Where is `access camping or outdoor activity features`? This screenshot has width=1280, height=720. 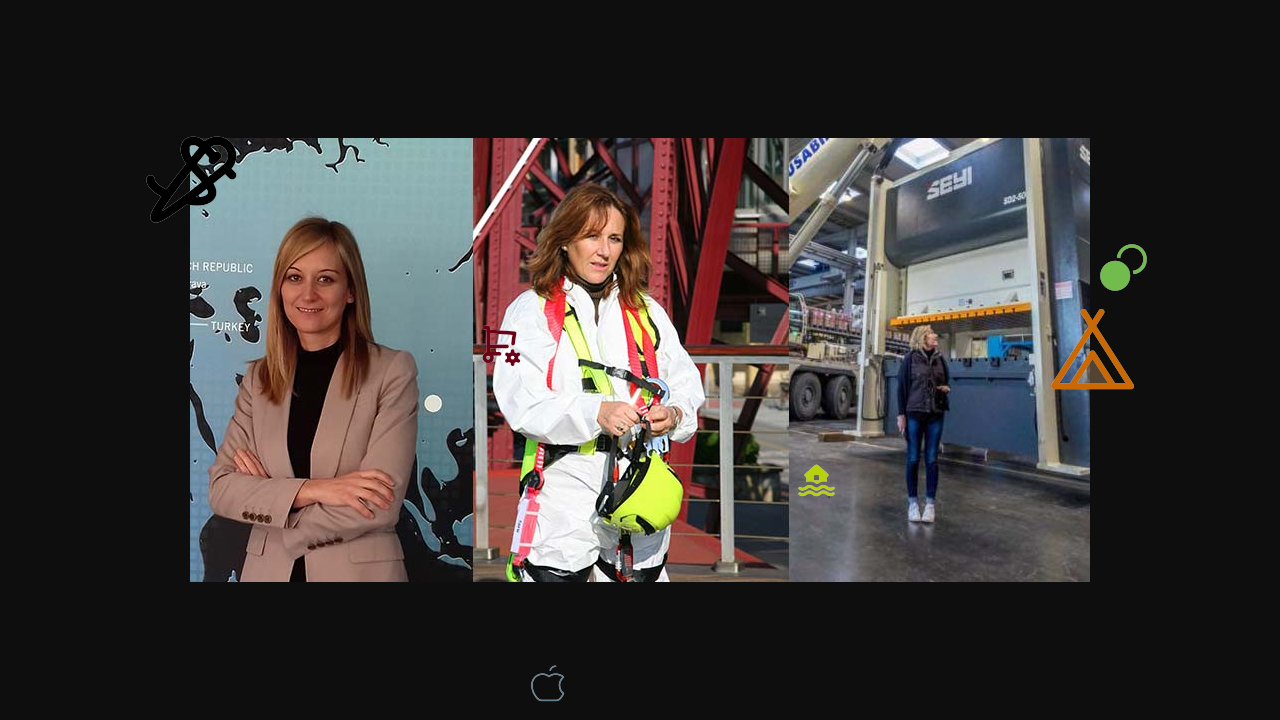
access camping or outdoor activity features is located at coordinates (1092, 353).